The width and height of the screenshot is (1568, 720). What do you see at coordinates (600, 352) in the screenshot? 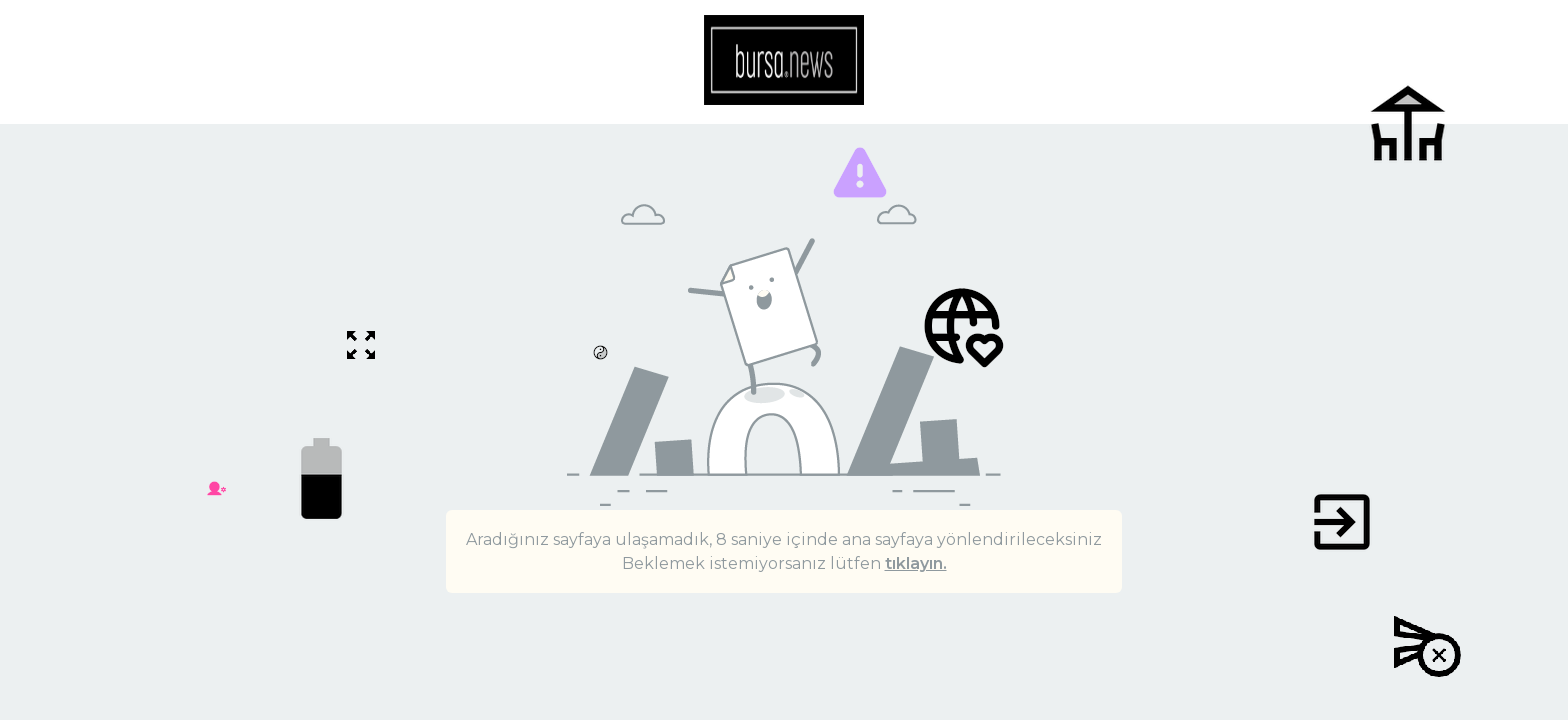
I see `toggle balance or harmony mode` at bounding box center [600, 352].